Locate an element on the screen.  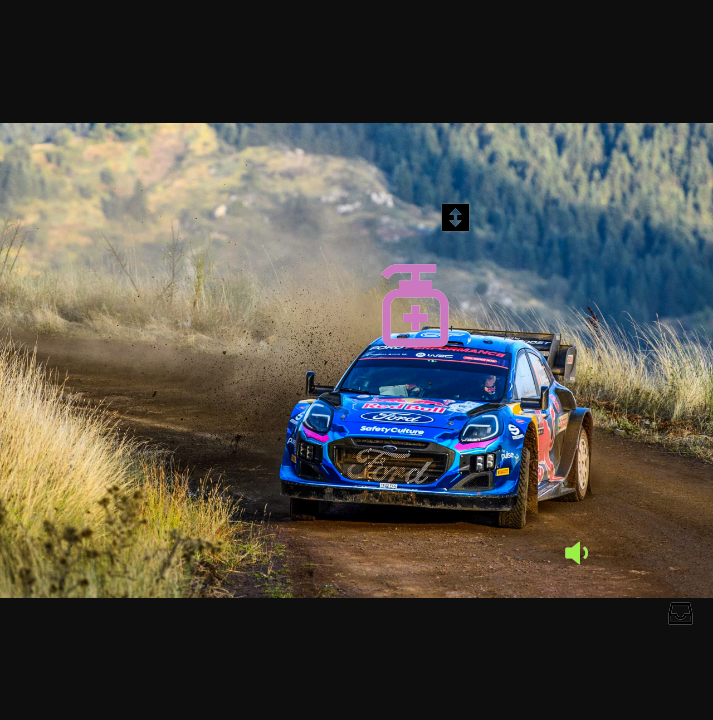
view your inbox is located at coordinates (680, 613).